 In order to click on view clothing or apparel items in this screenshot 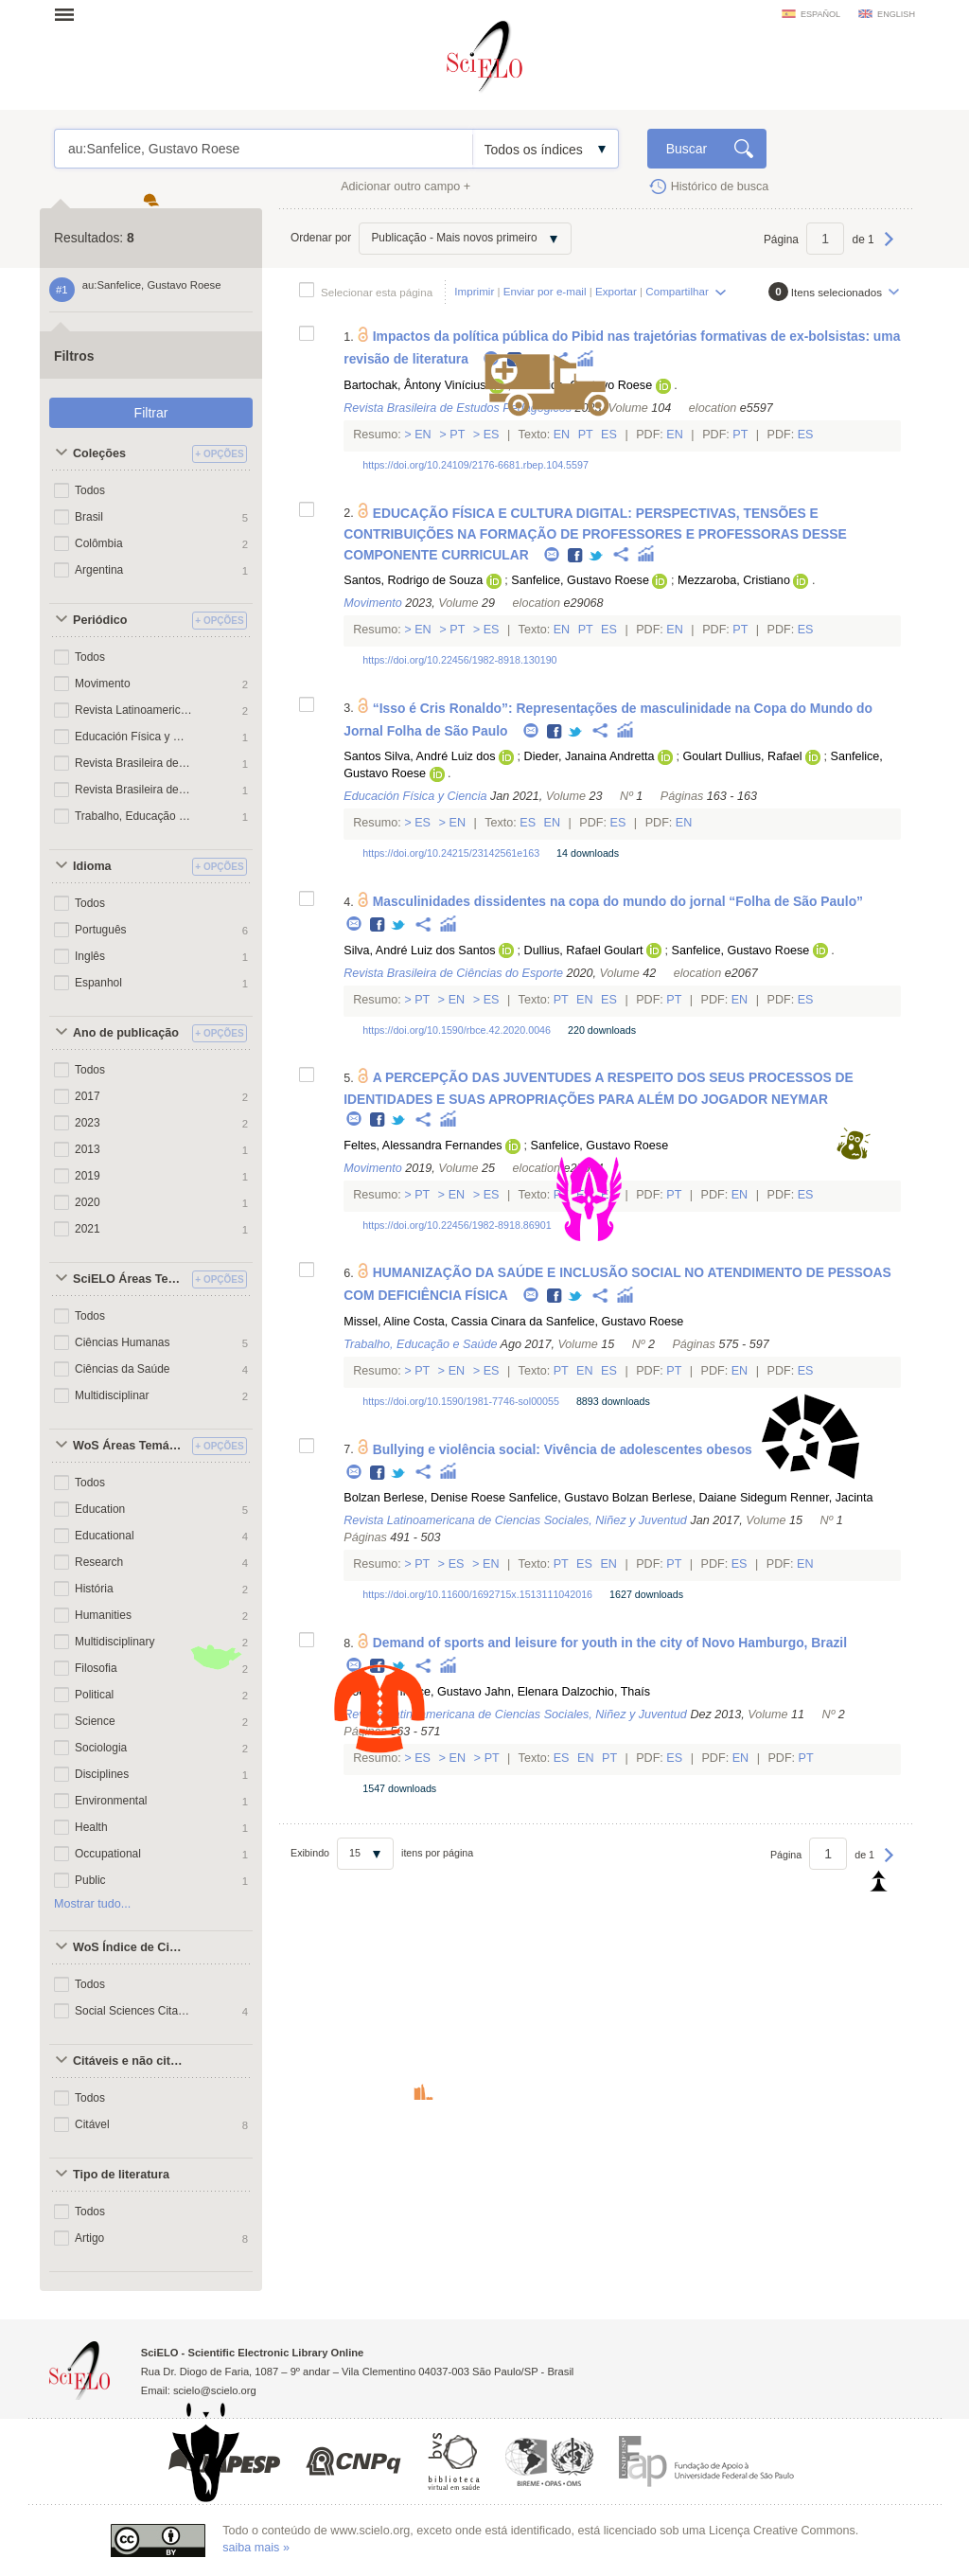, I will do `click(379, 1709)`.